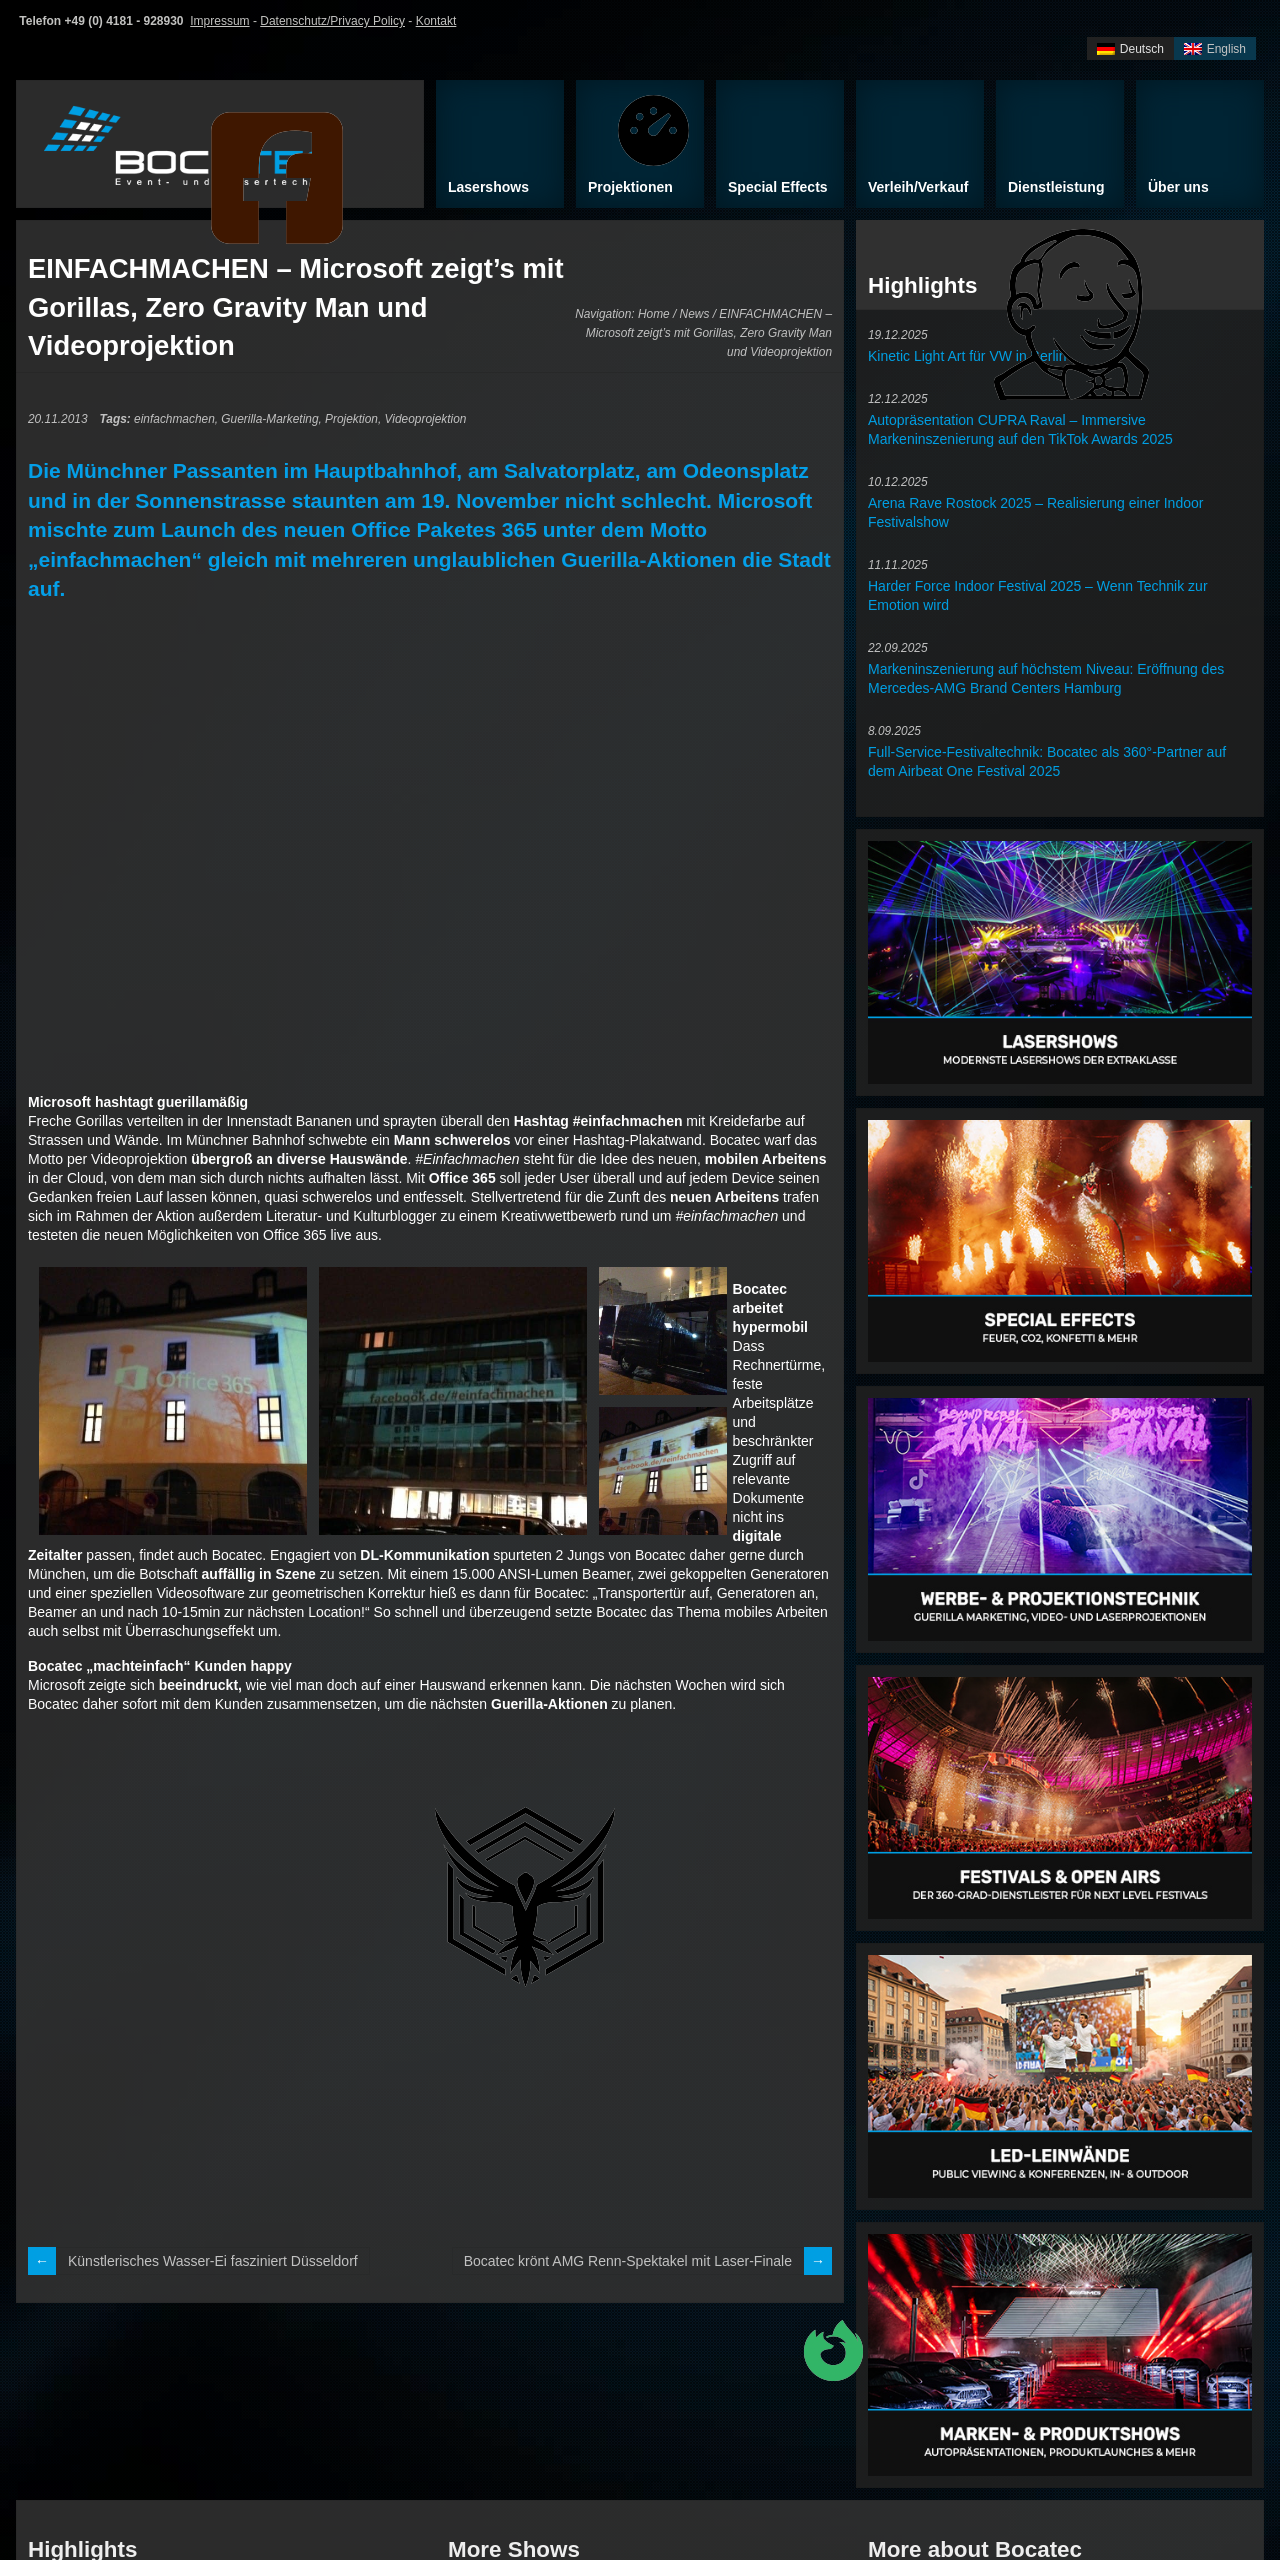 This screenshot has height=2560, width=1280. Describe the element at coordinates (277, 178) in the screenshot. I see `link to facebook profile or page` at that location.